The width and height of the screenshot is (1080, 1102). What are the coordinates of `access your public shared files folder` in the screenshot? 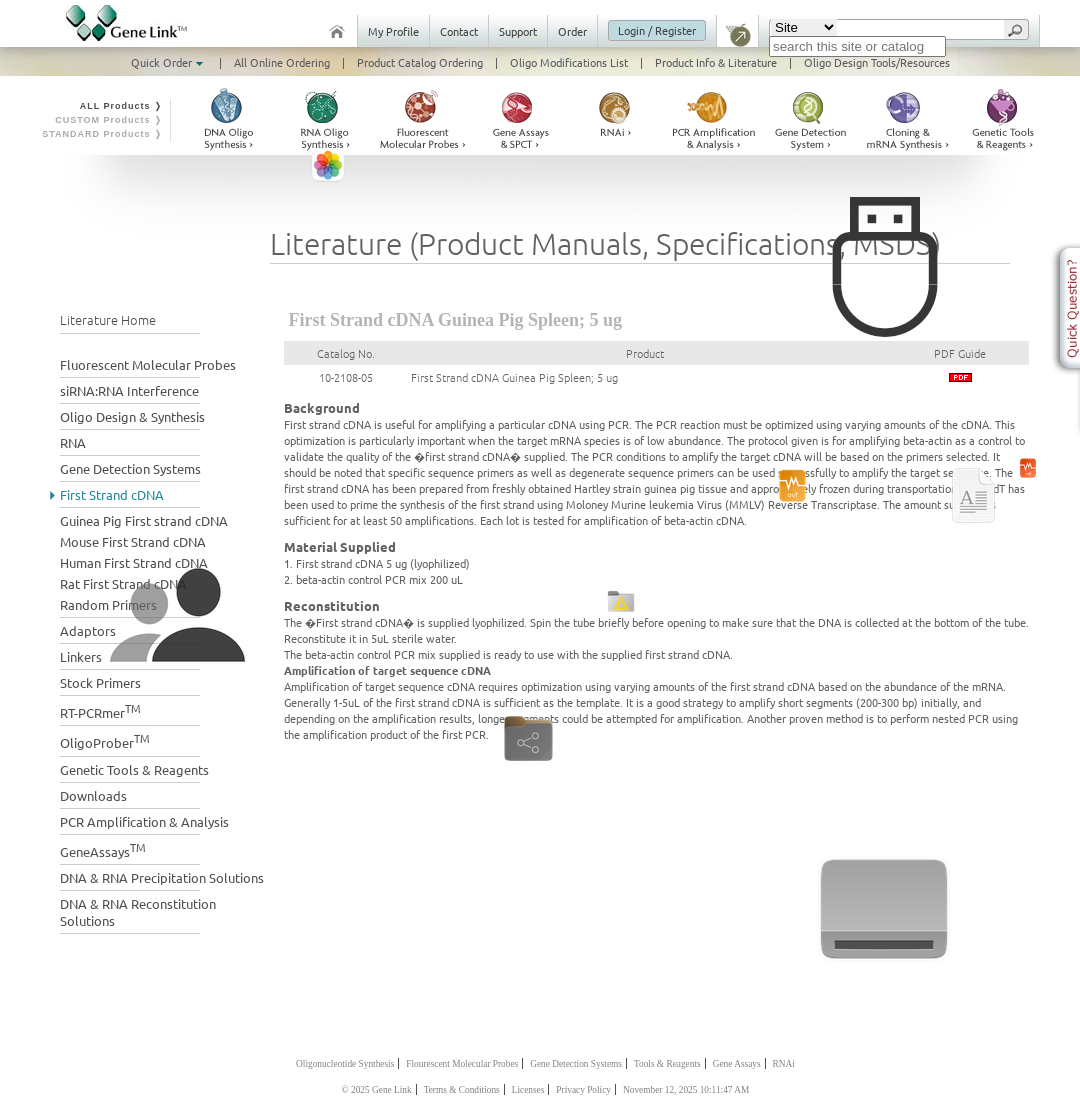 It's located at (528, 738).